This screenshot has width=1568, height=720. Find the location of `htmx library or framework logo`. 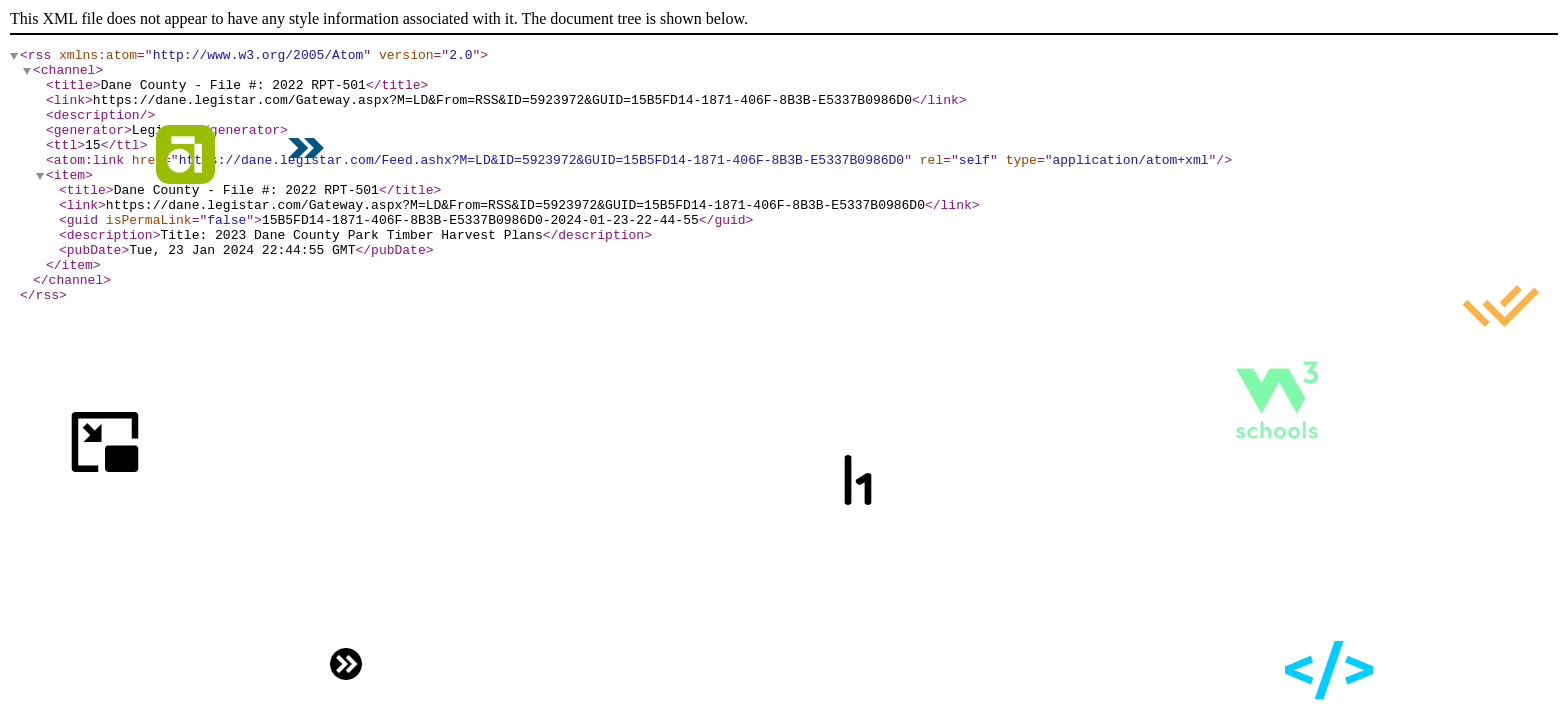

htmx library or framework logo is located at coordinates (1329, 670).